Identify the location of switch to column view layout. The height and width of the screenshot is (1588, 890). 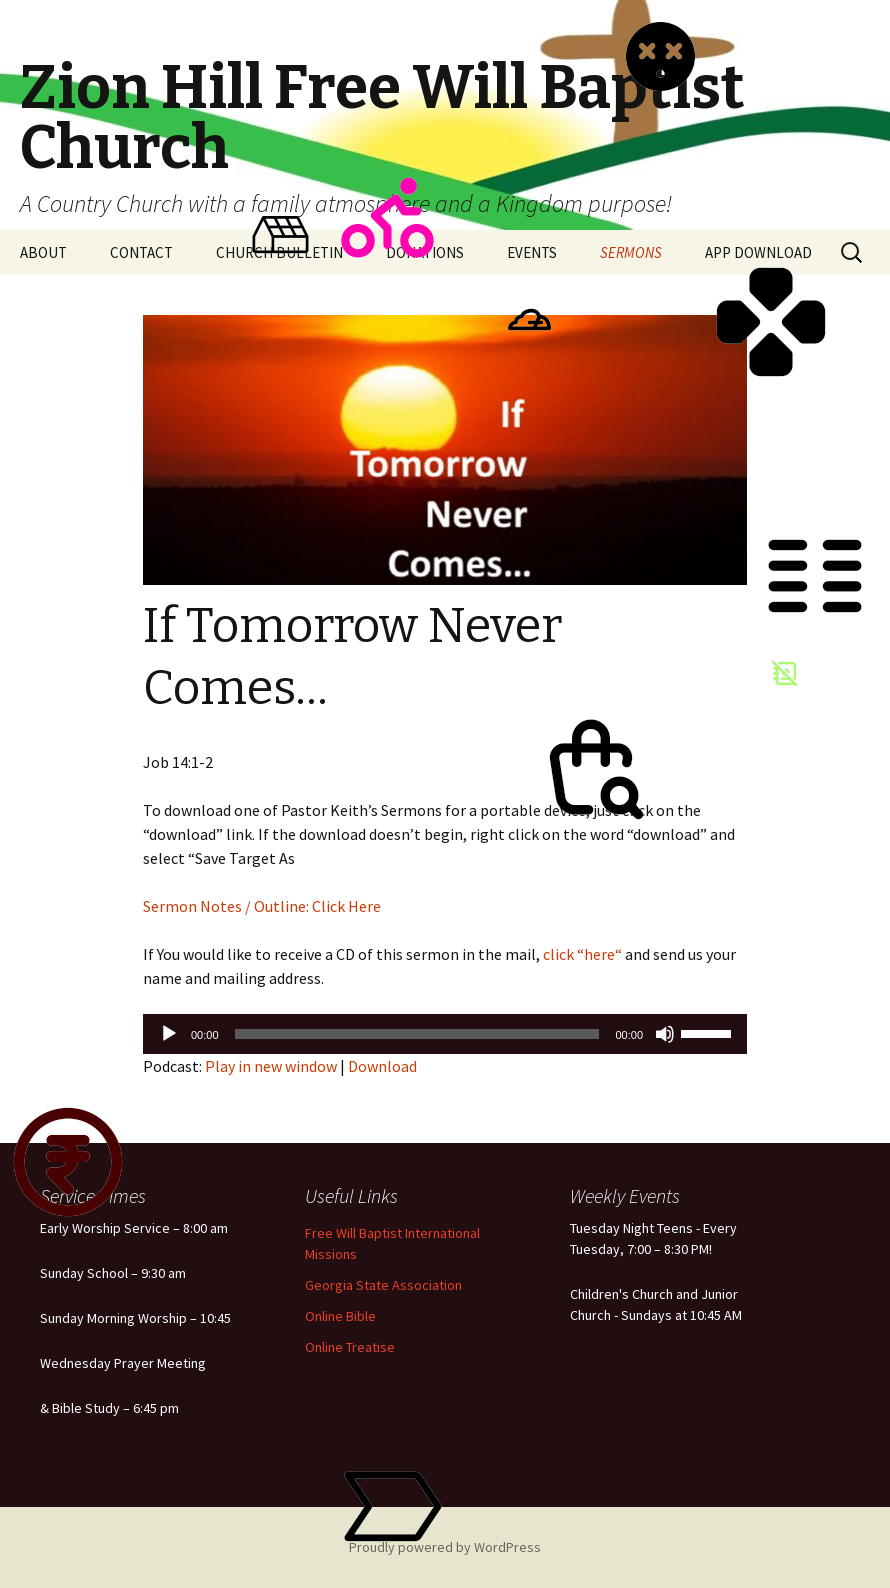
(815, 576).